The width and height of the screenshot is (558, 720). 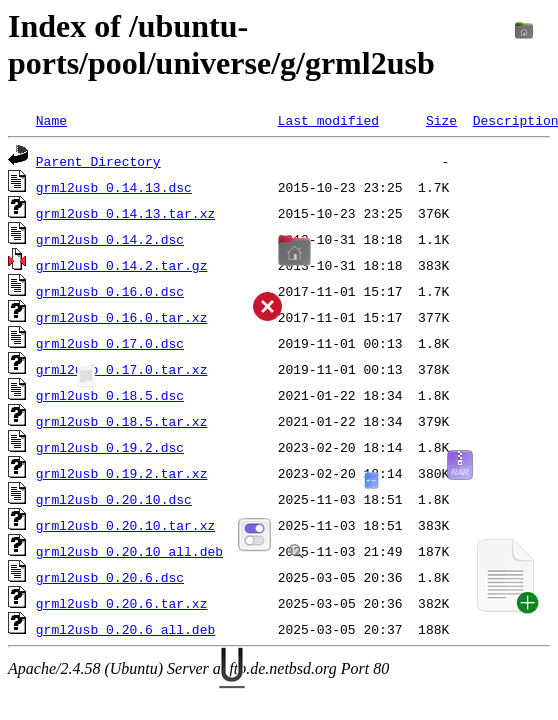 I want to click on apply underline formatting to selected text, so click(x=232, y=668).